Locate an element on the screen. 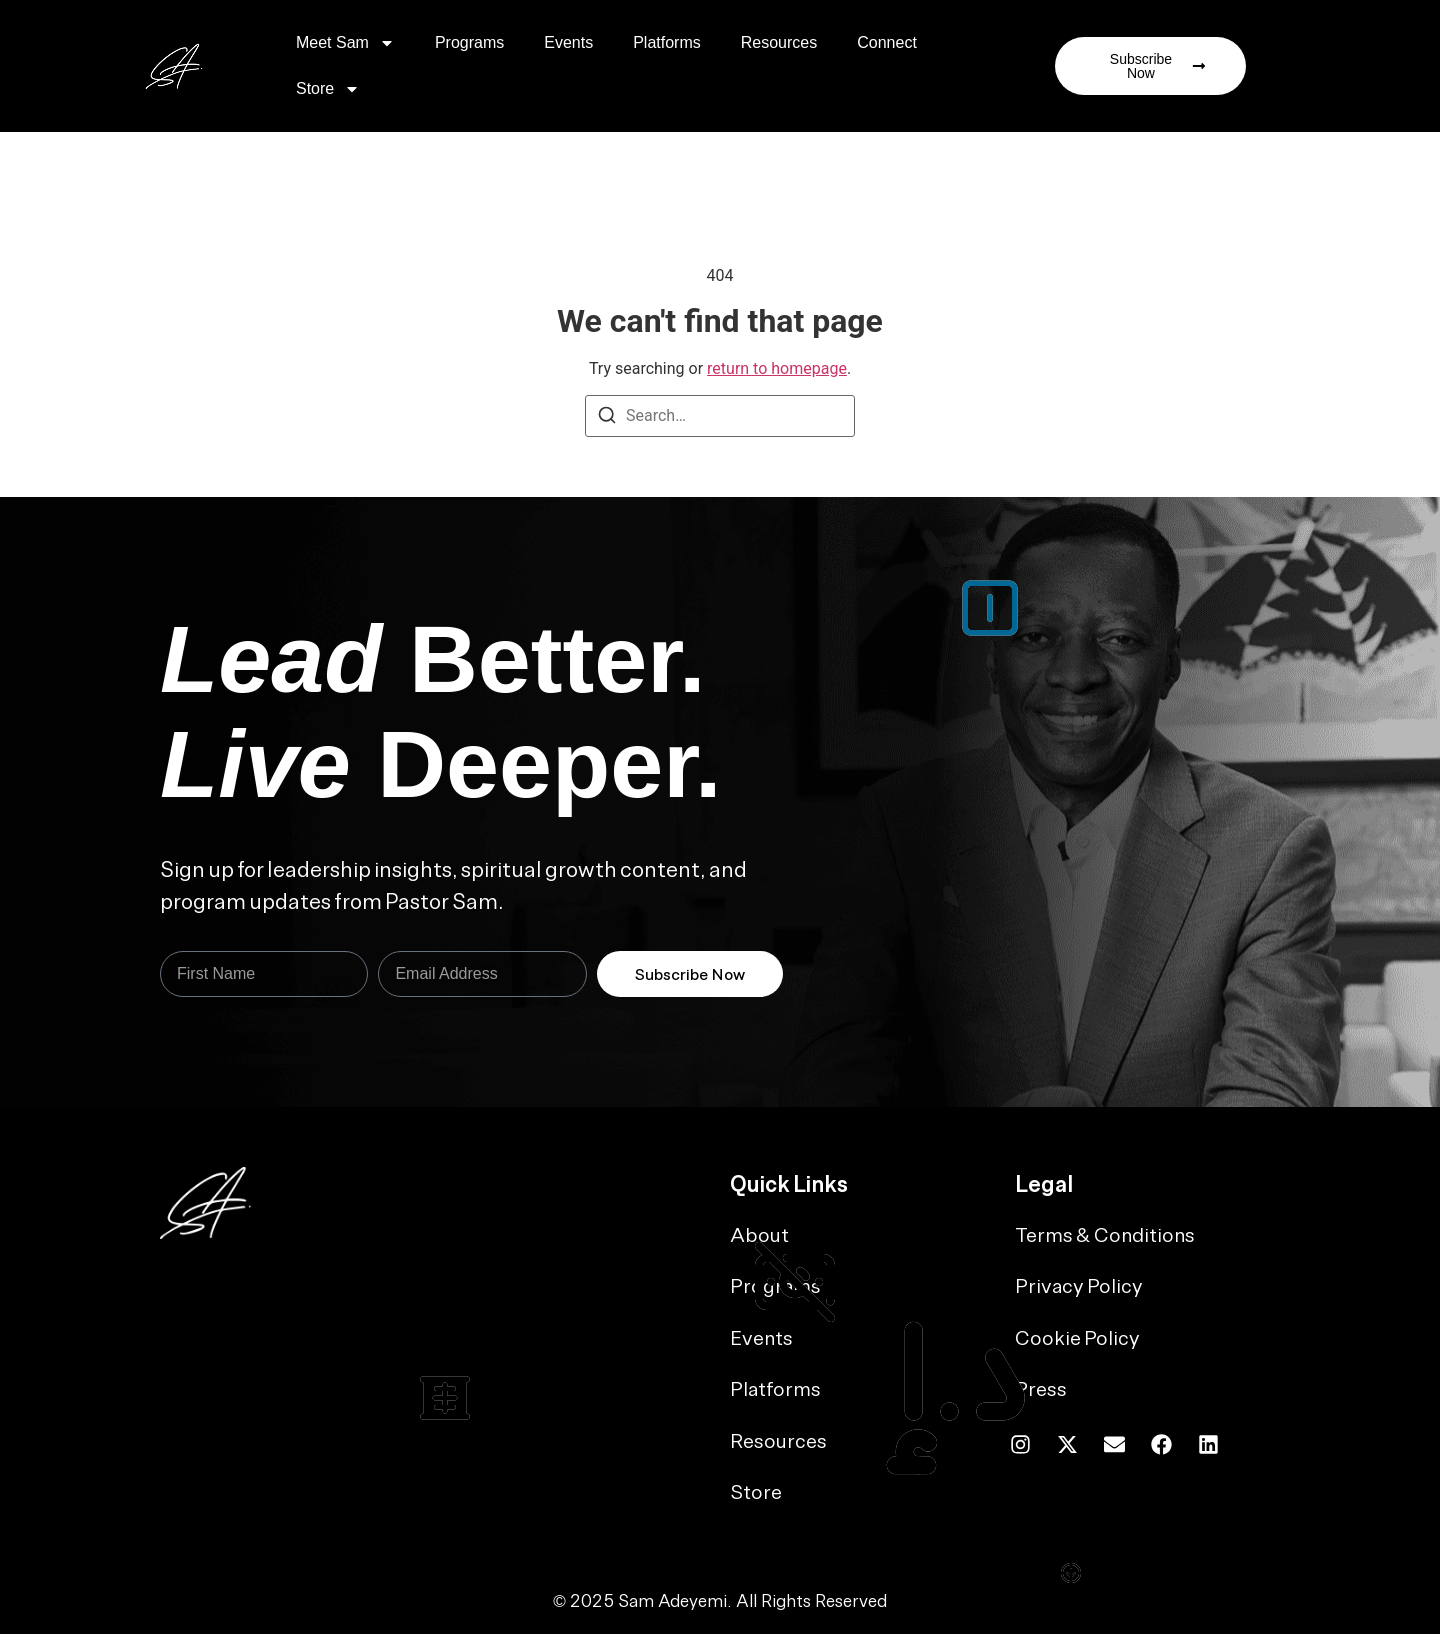  indicates price or amount in UAE dirhams is located at coordinates (958, 1402).